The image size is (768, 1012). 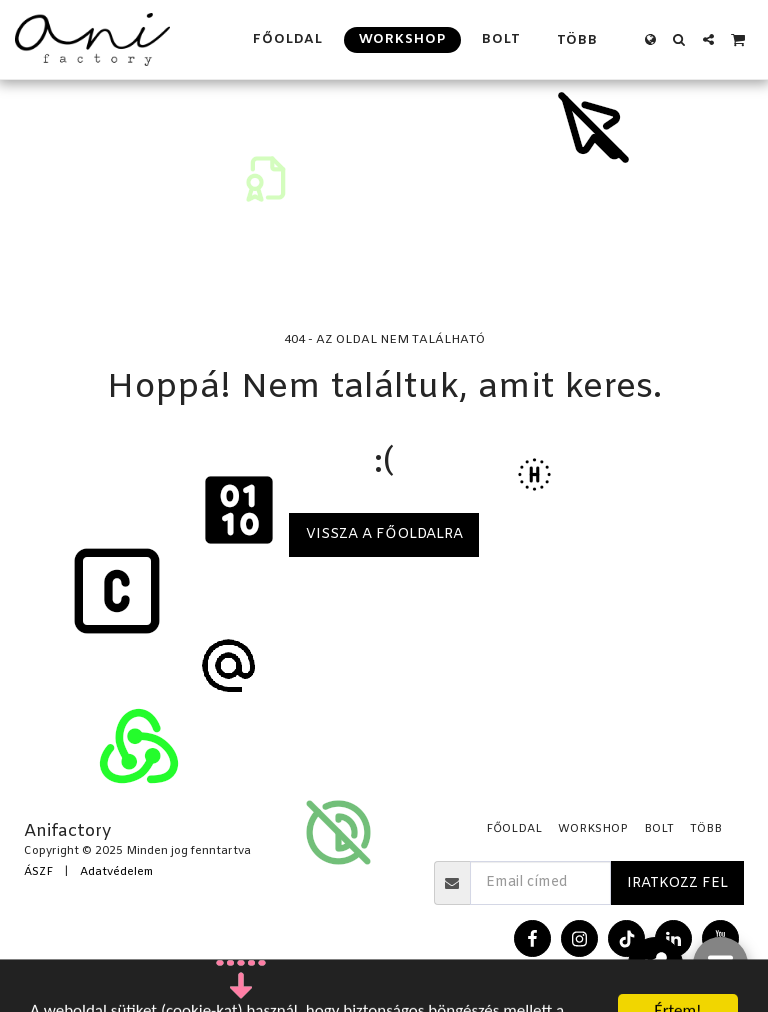 I want to click on view binary or raw data, so click(x=239, y=510).